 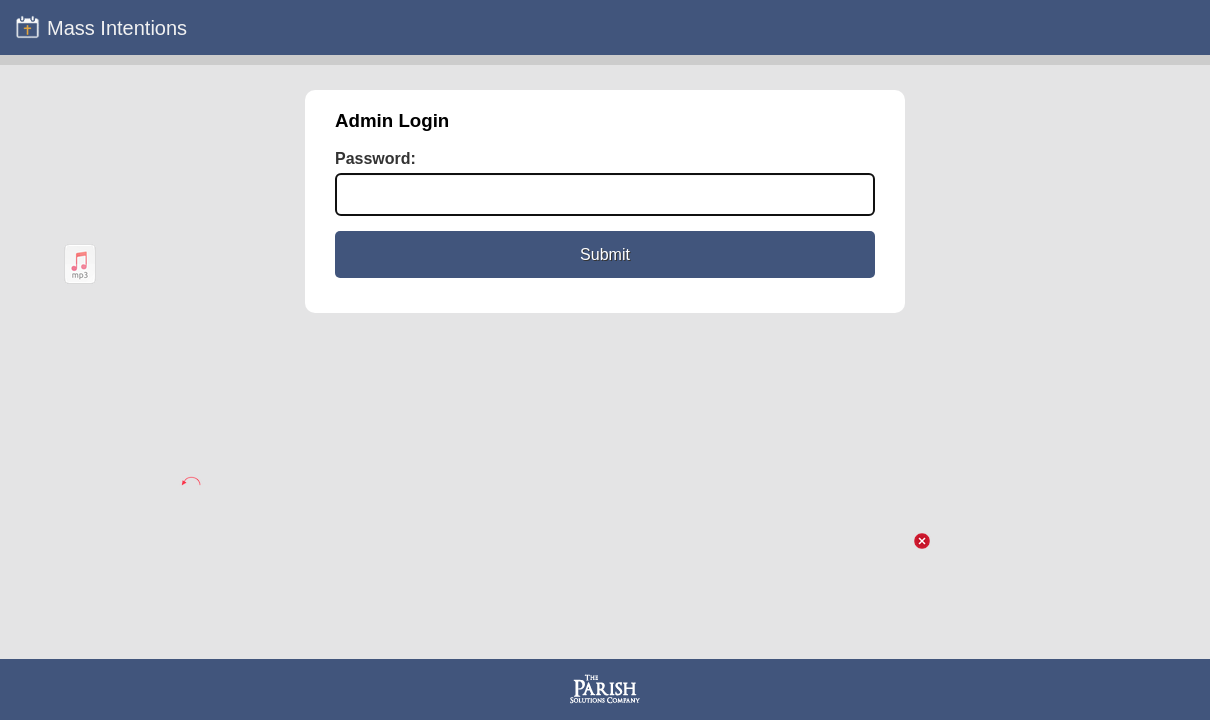 What do you see at coordinates (922, 541) in the screenshot?
I see `dismiss or close a dialog` at bounding box center [922, 541].